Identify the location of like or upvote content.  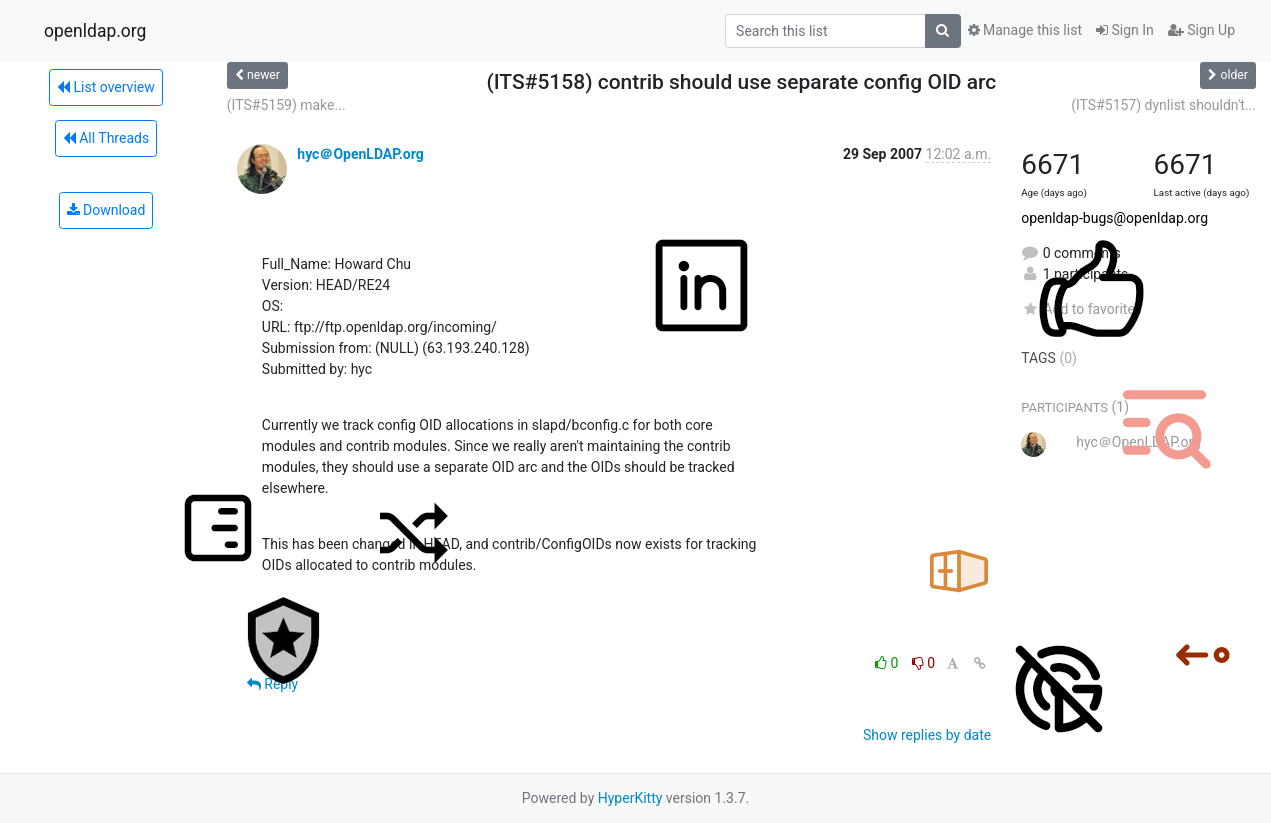
(1091, 293).